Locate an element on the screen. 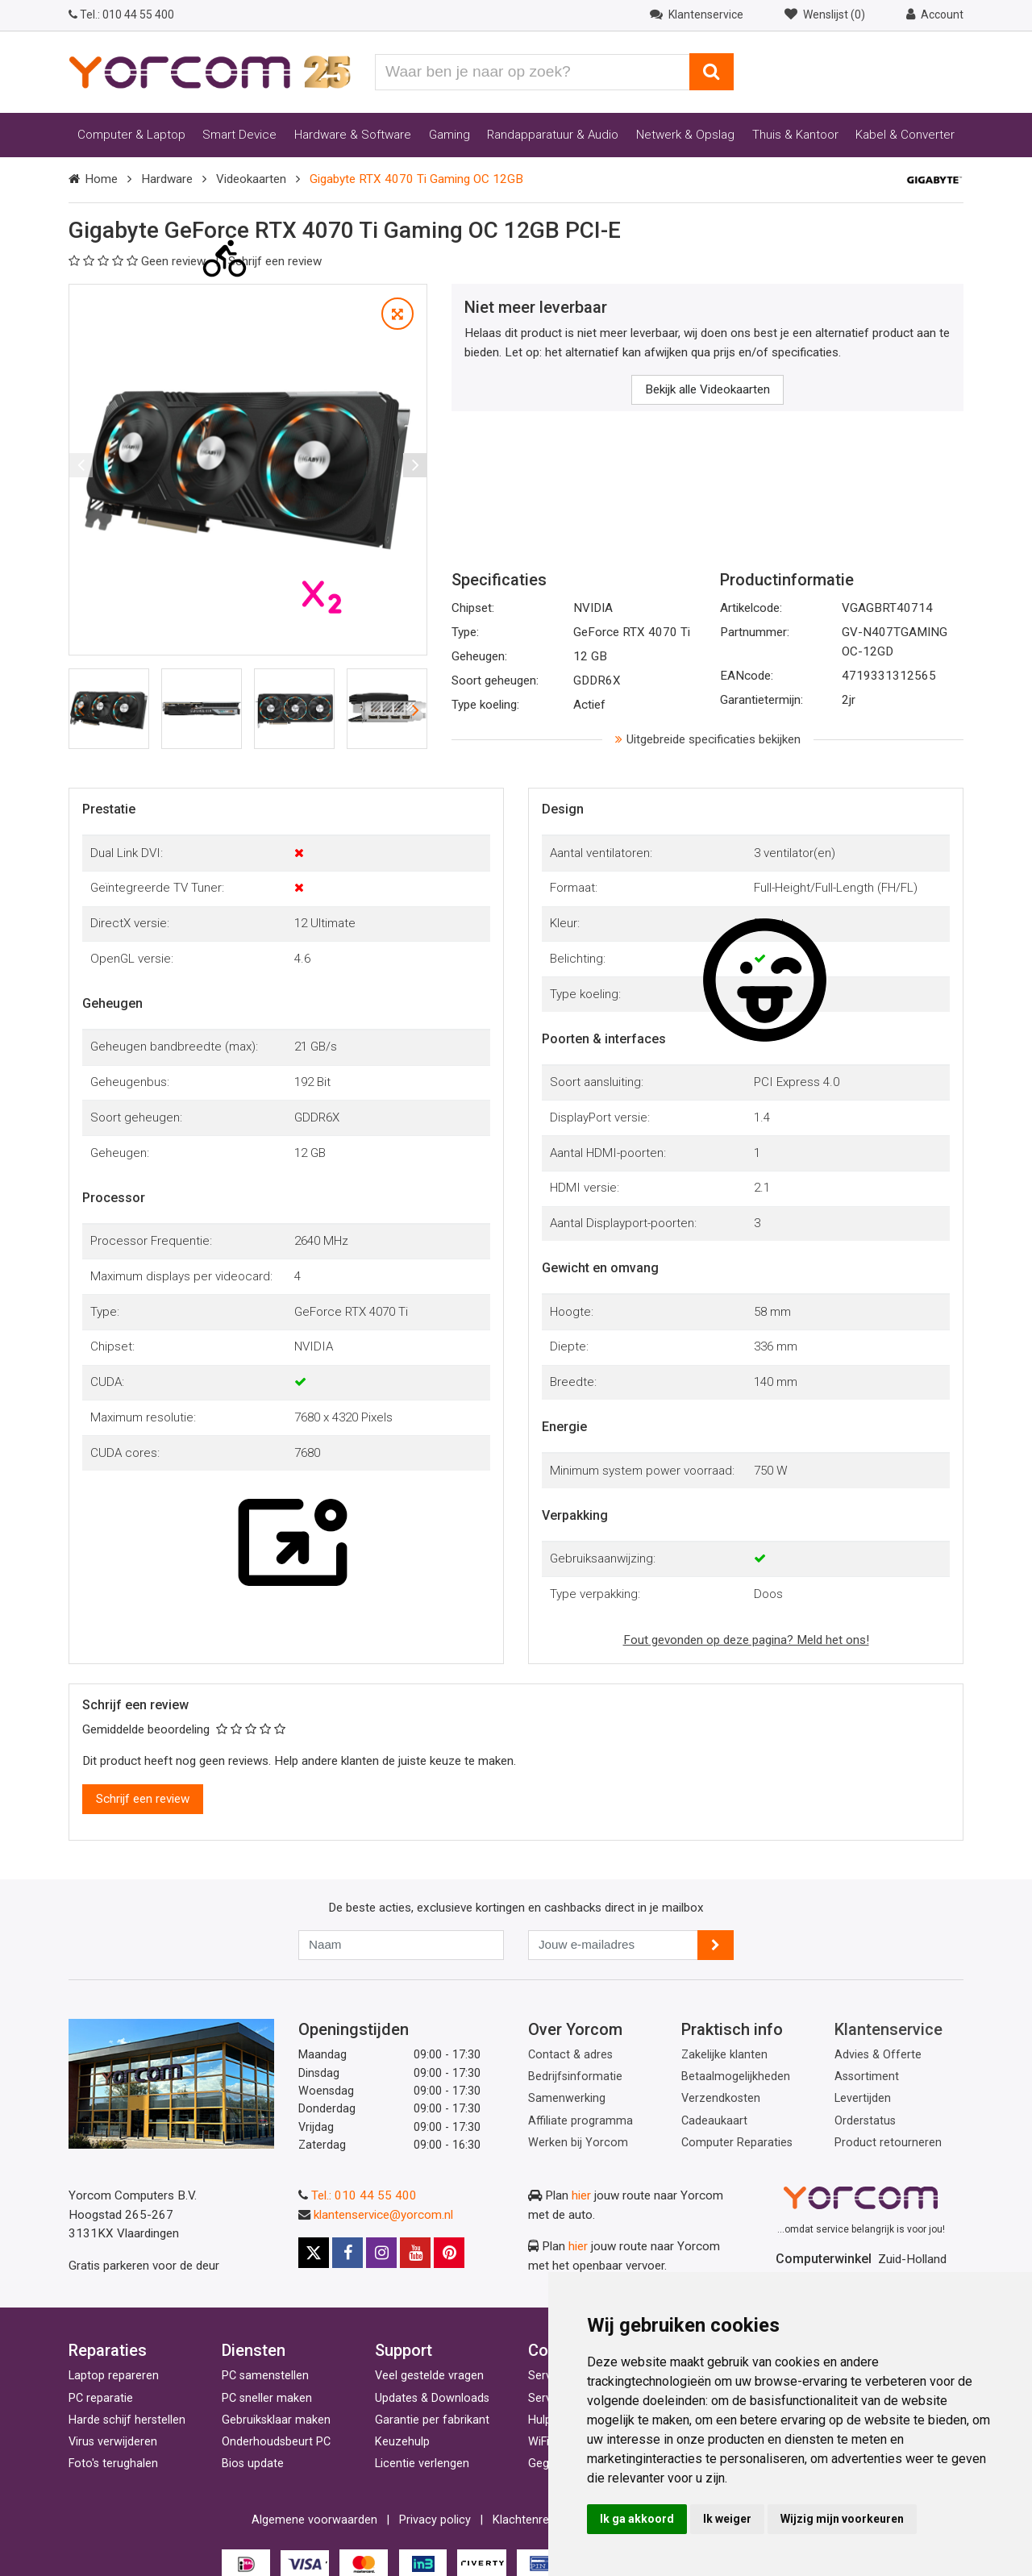 The width and height of the screenshot is (1032, 2576). add a playful or silly reaction is located at coordinates (764, 980).